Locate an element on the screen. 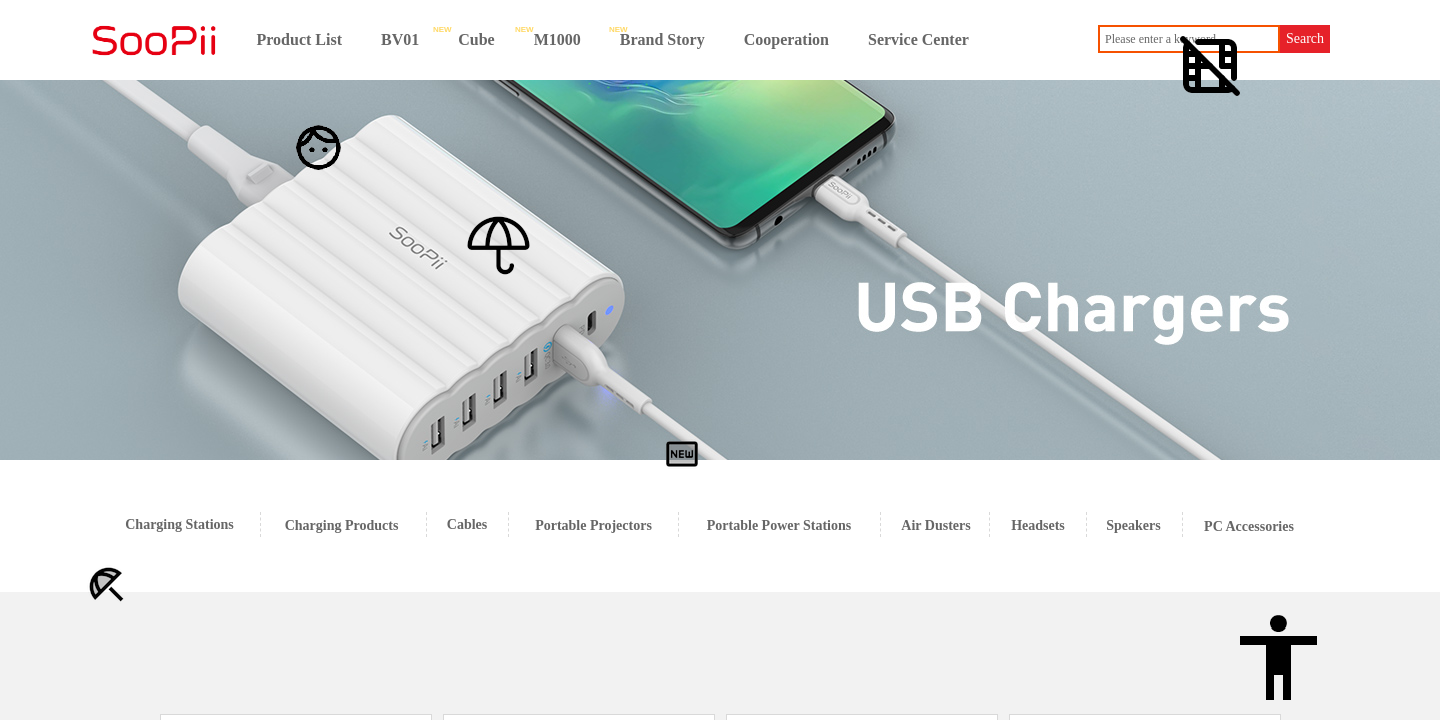 The height and width of the screenshot is (720, 1440). video recording is disabled is located at coordinates (1210, 66).